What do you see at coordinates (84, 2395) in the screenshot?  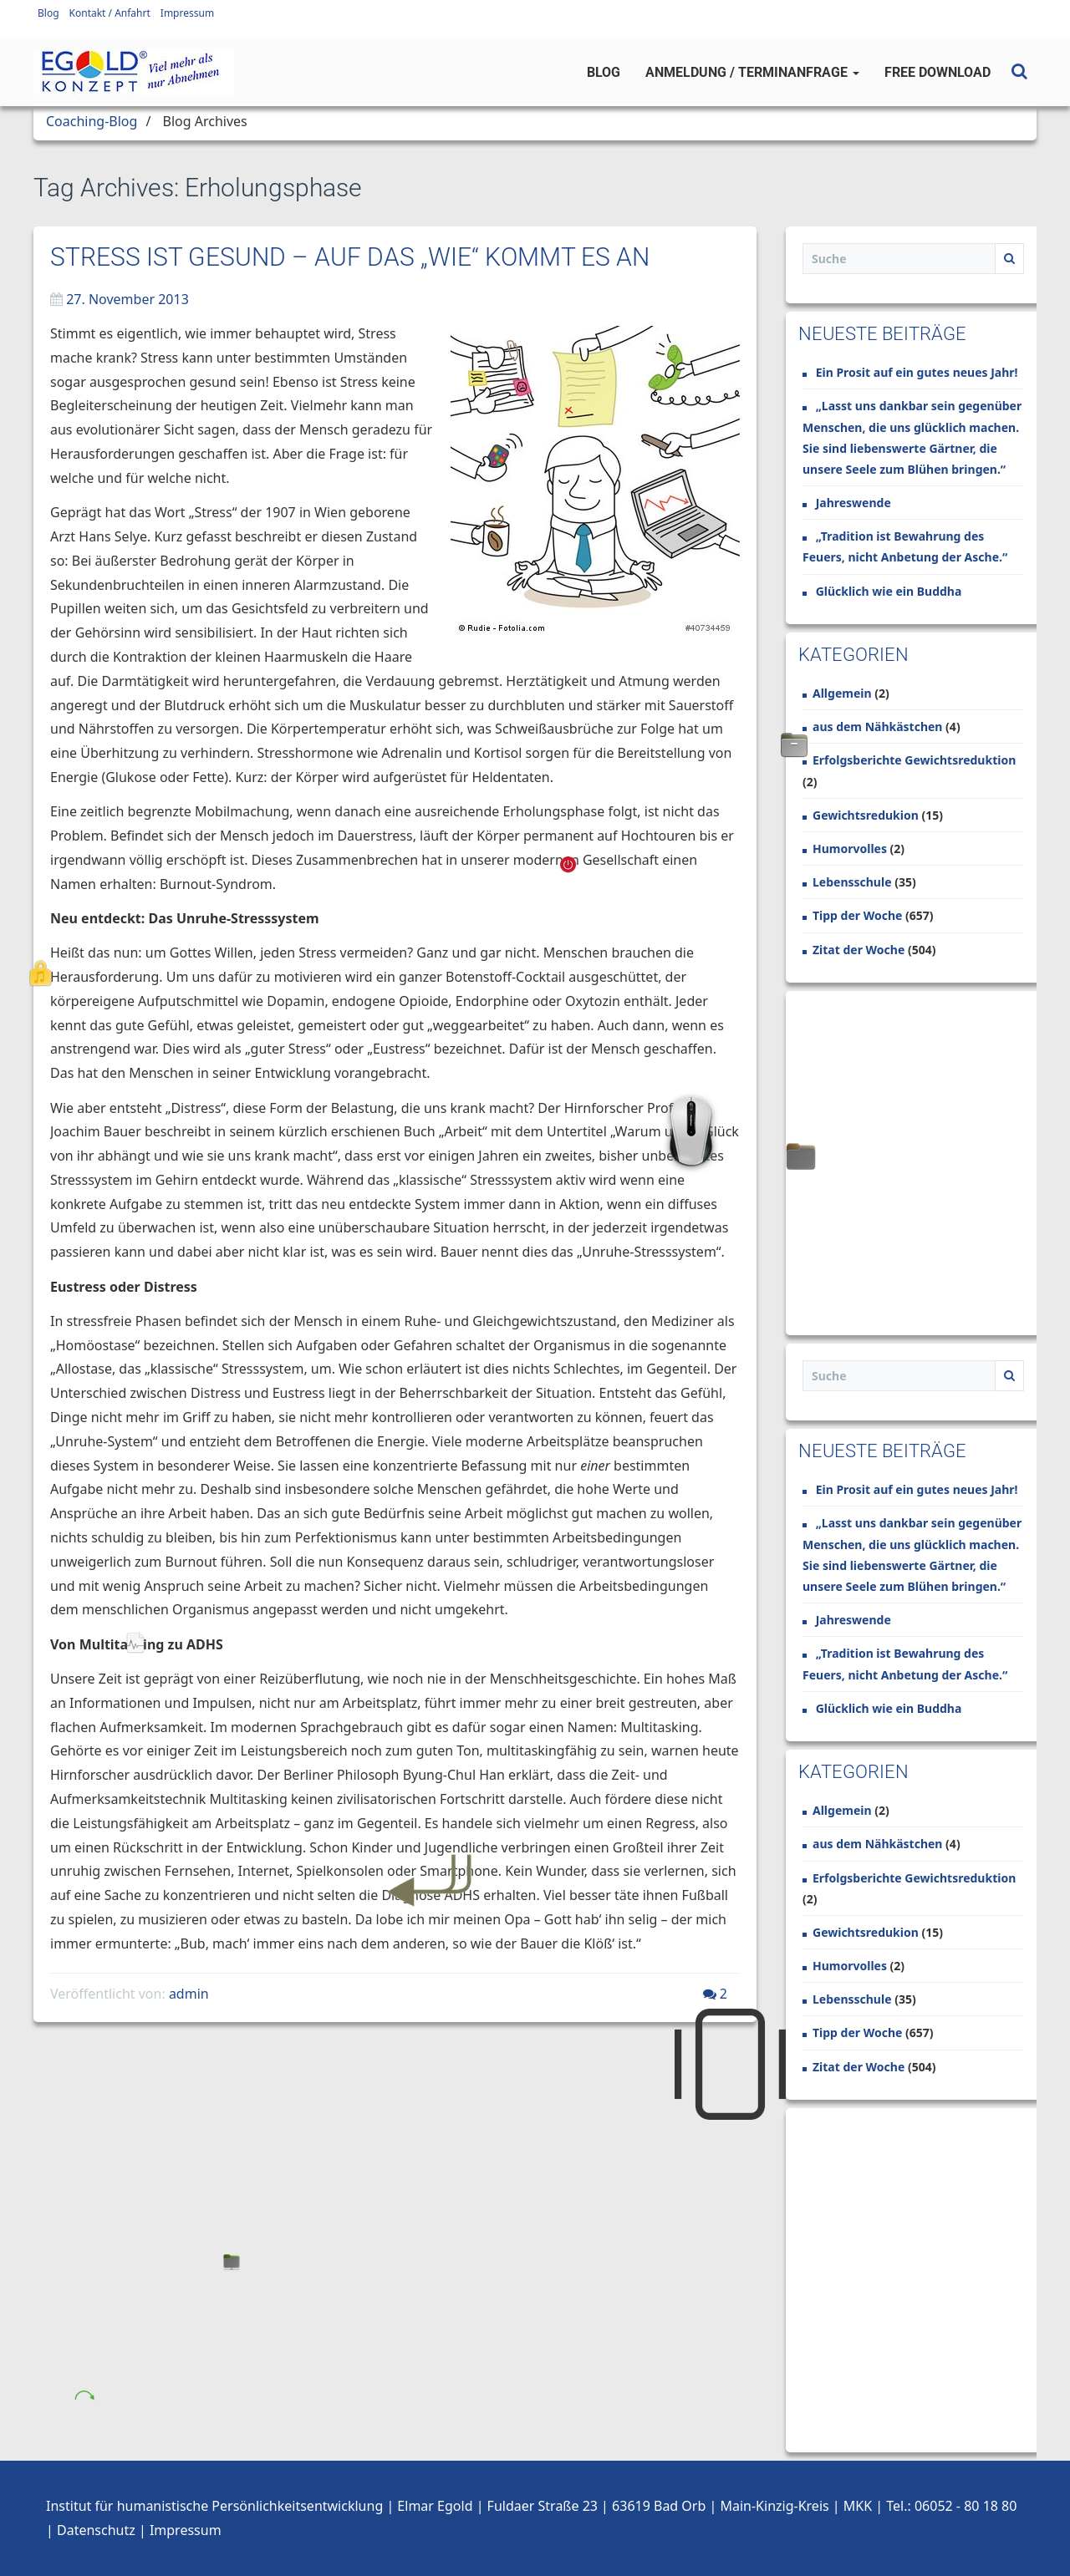 I see `redo the last undone action` at bounding box center [84, 2395].